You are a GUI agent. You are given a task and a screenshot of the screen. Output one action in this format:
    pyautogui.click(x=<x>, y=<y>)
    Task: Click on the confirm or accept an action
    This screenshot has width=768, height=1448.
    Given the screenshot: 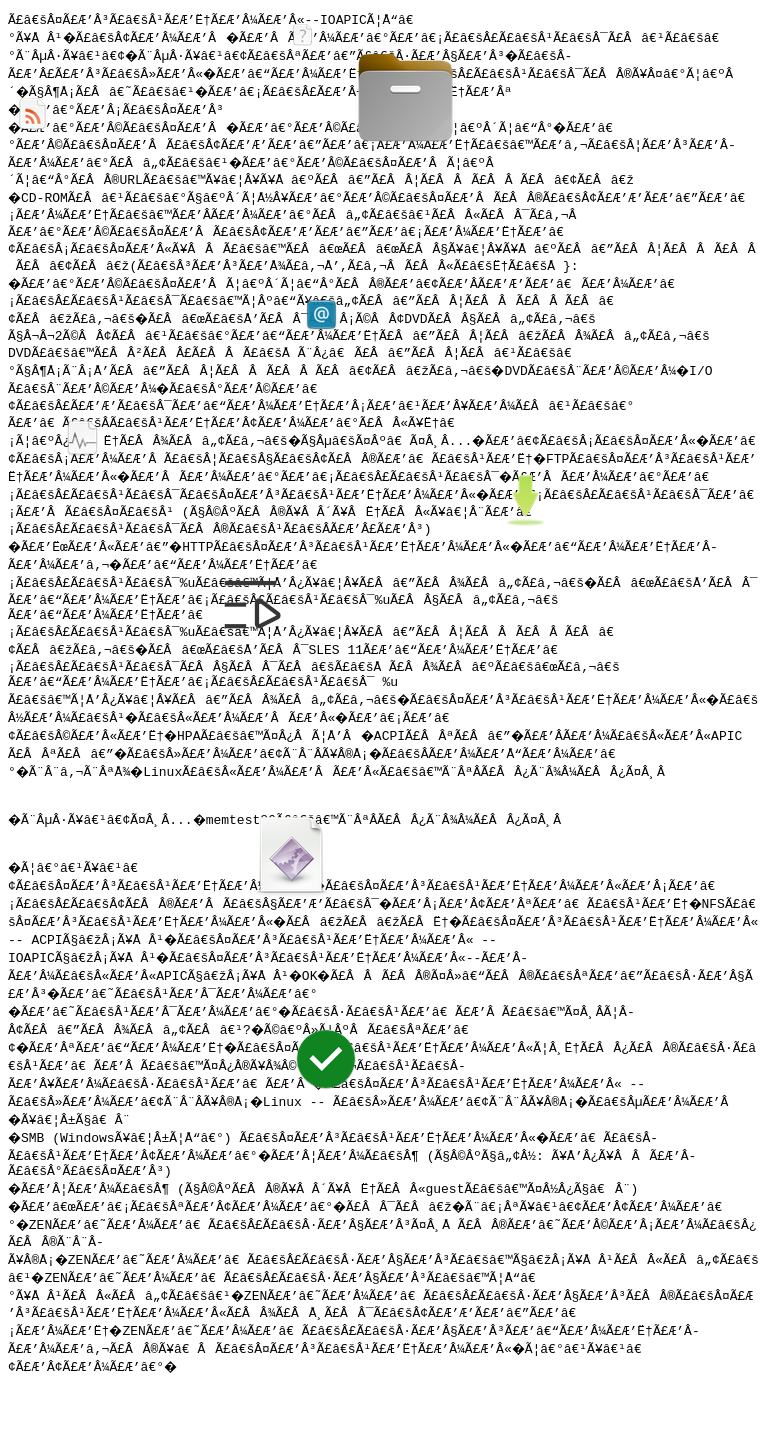 What is the action you would take?
    pyautogui.click(x=326, y=1059)
    